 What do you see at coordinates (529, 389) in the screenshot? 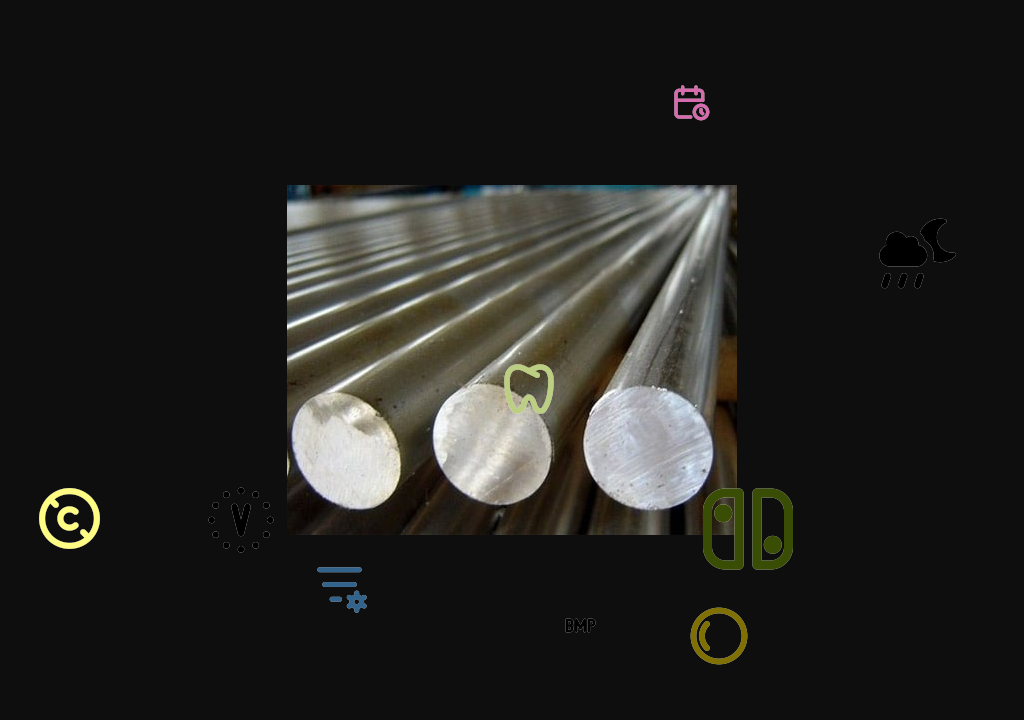
I see `access dental health information` at bounding box center [529, 389].